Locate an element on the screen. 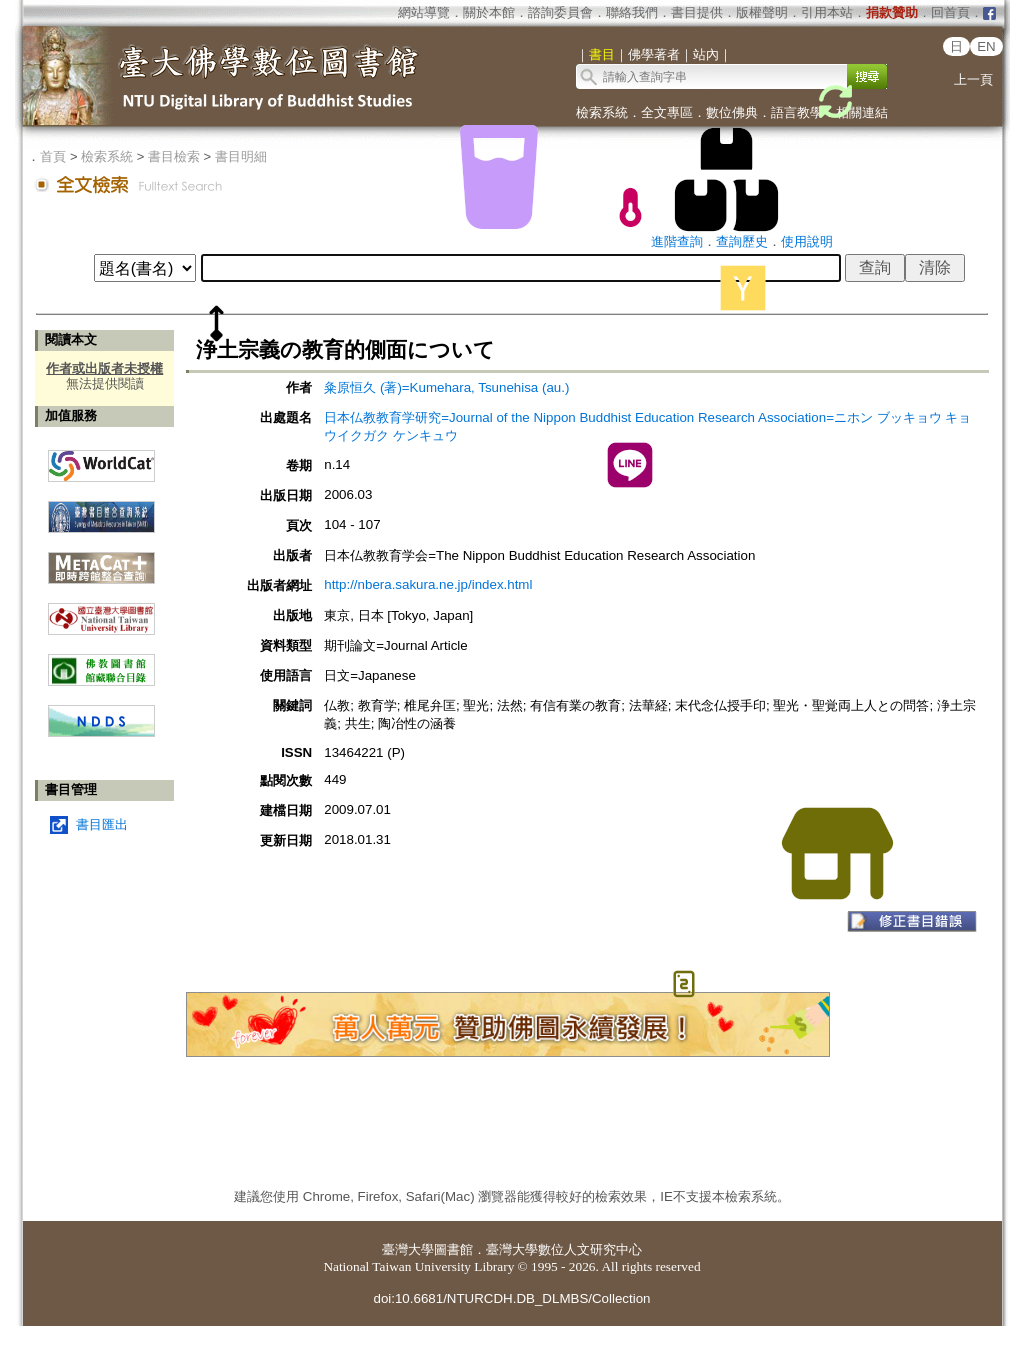  indicates moderate or medium temperature level is located at coordinates (630, 207).